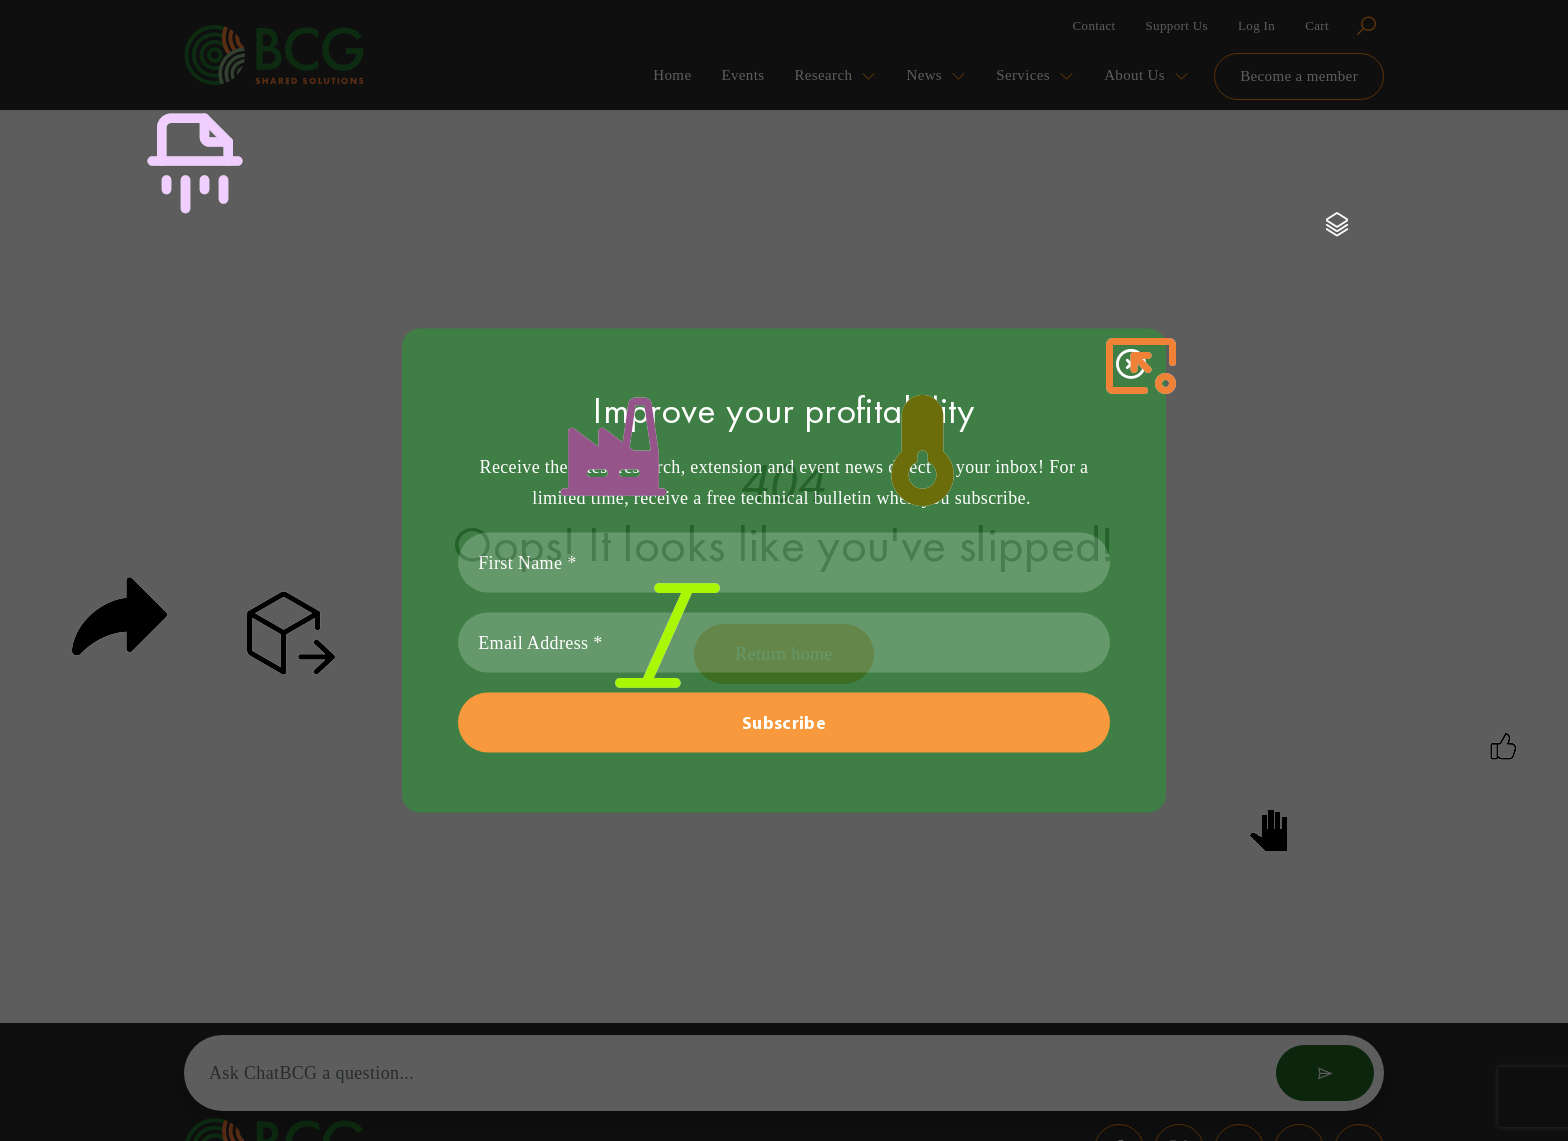 The height and width of the screenshot is (1141, 1568). What do you see at coordinates (922, 450) in the screenshot?
I see `indicates low temperature reading` at bounding box center [922, 450].